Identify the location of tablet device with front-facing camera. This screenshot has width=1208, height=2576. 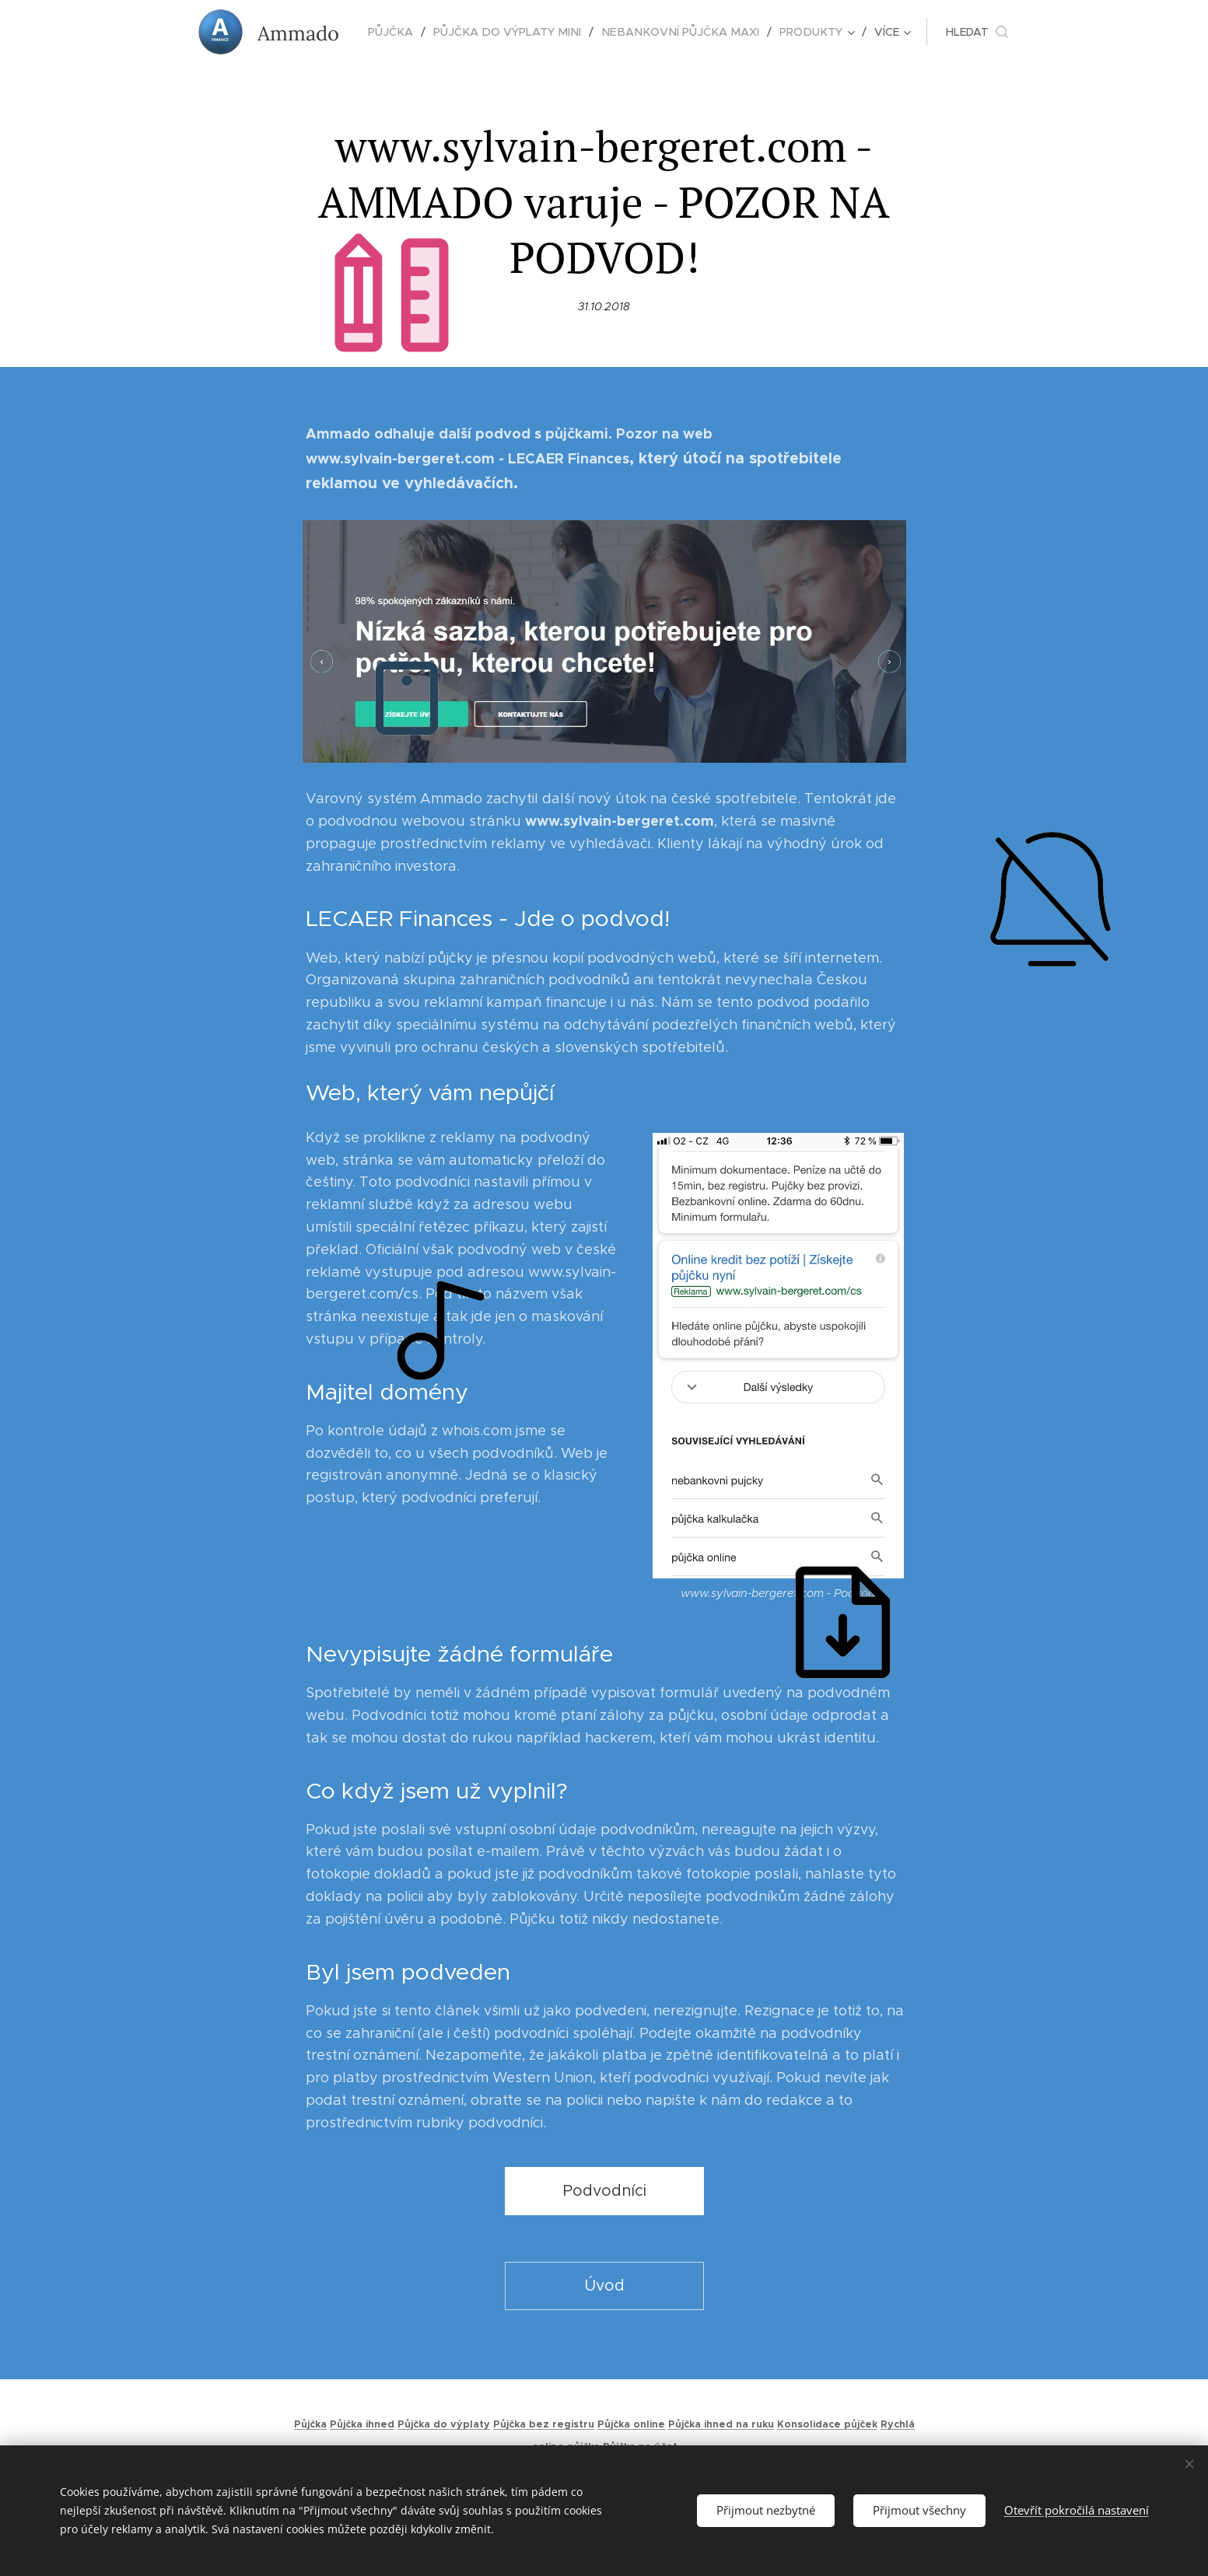
(407, 698).